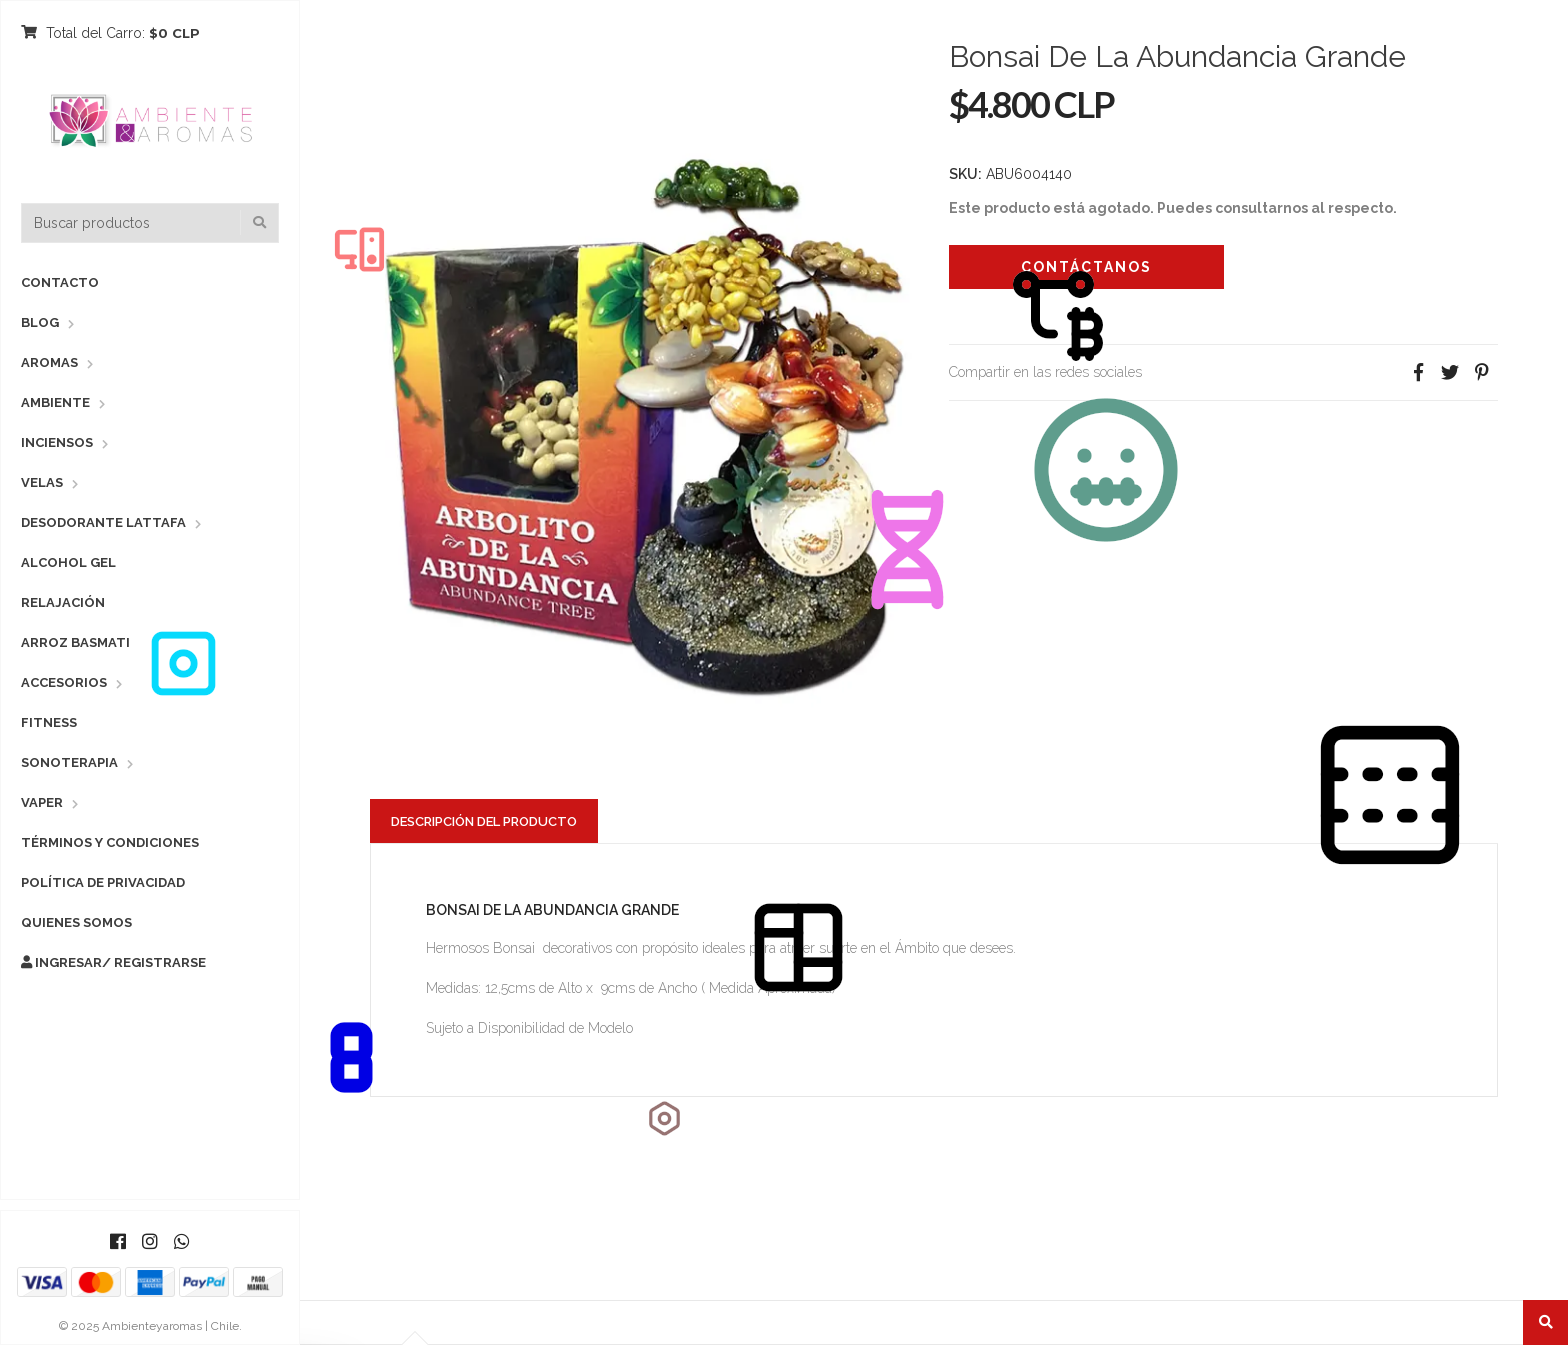 The height and width of the screenshot is (1345, 1568). I want to click on view genetic or DNA information, so click(907, 549).